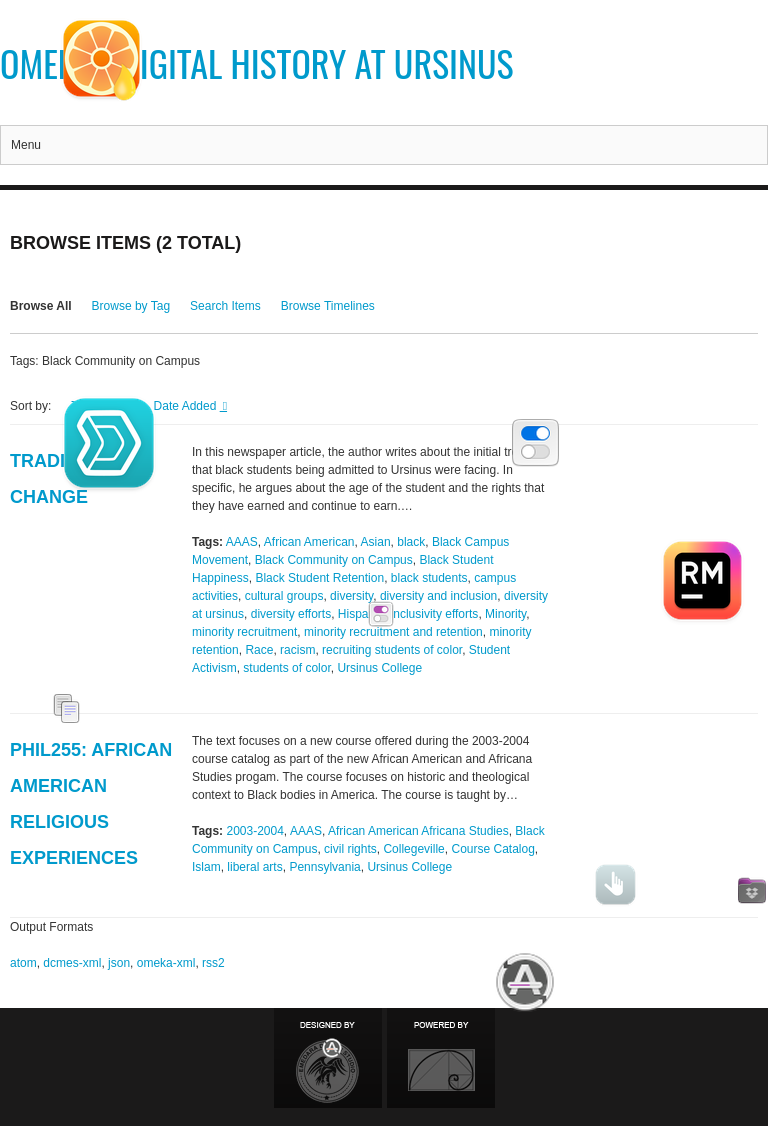 The height and width of the screenshot is (1126, 768). What do you see at coordinates (101, 58) in the screenshot?
I see `open sound juicer cd ripper app` at bounding box center [101, 58].